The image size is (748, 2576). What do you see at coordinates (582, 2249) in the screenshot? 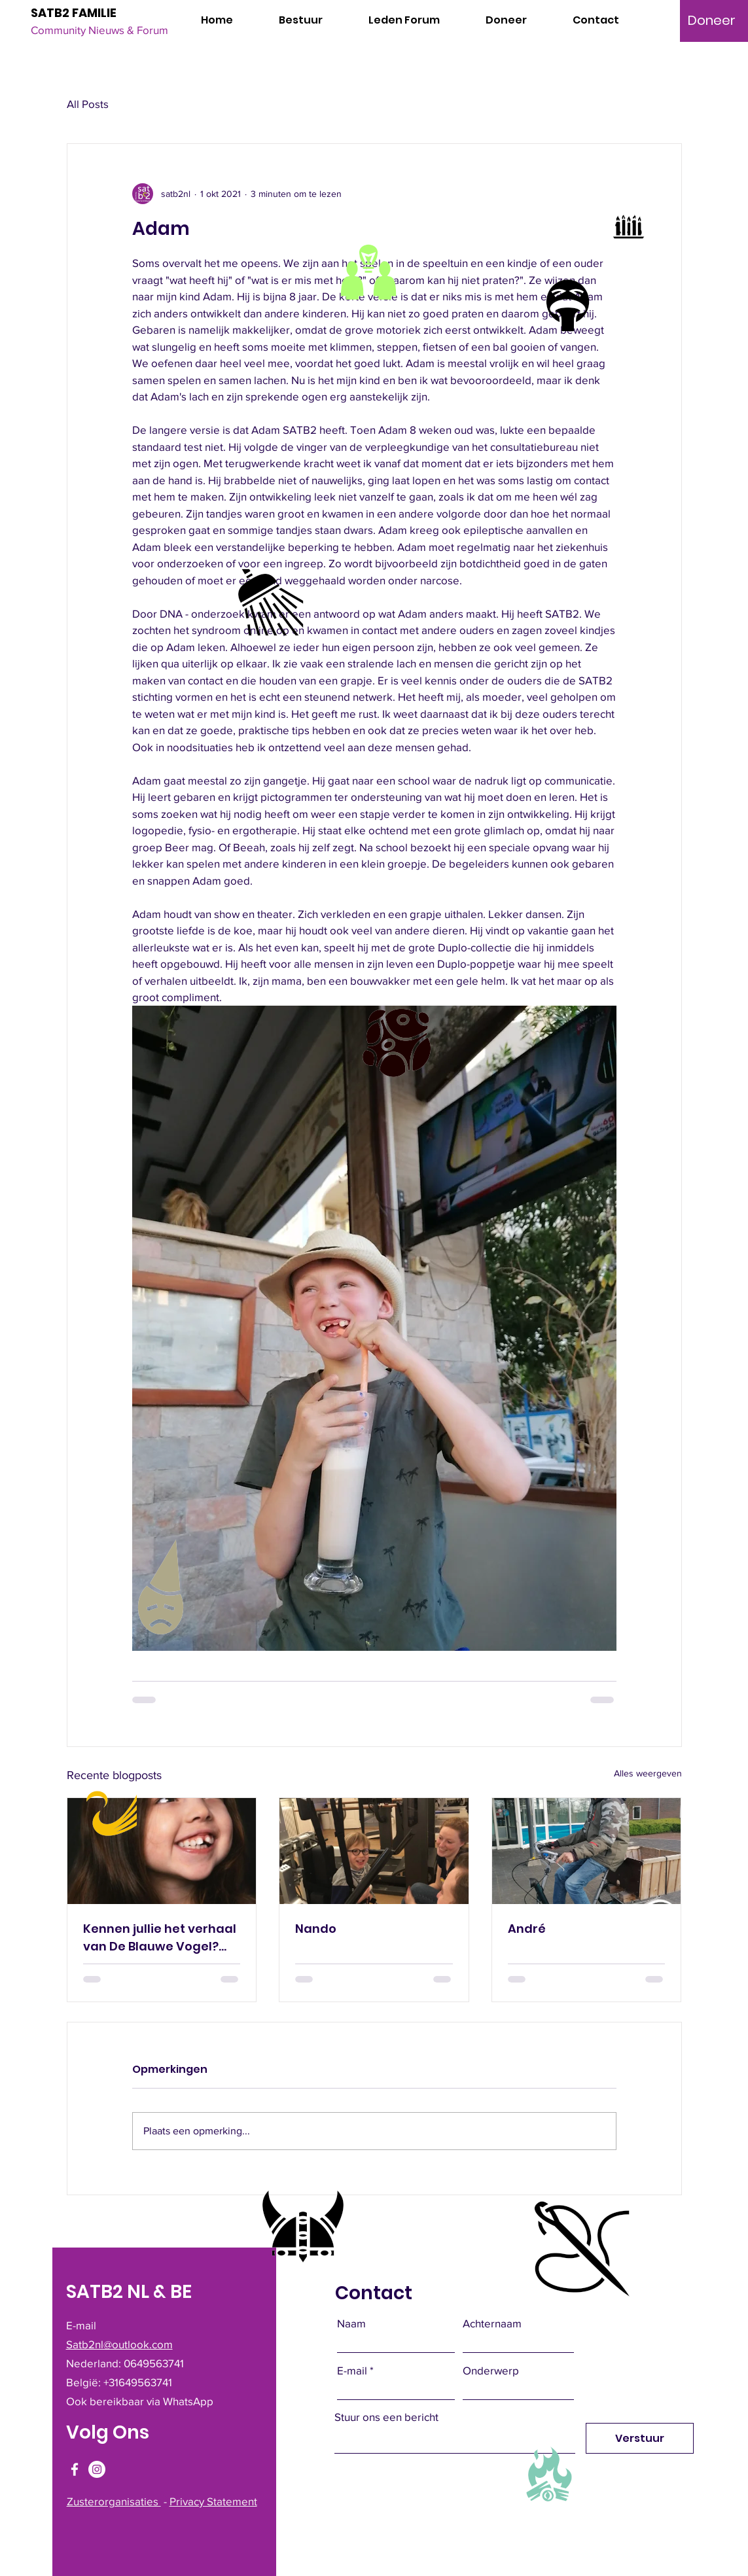
I see `access sewing or crafting tools` at bounding box center [582, 2249].